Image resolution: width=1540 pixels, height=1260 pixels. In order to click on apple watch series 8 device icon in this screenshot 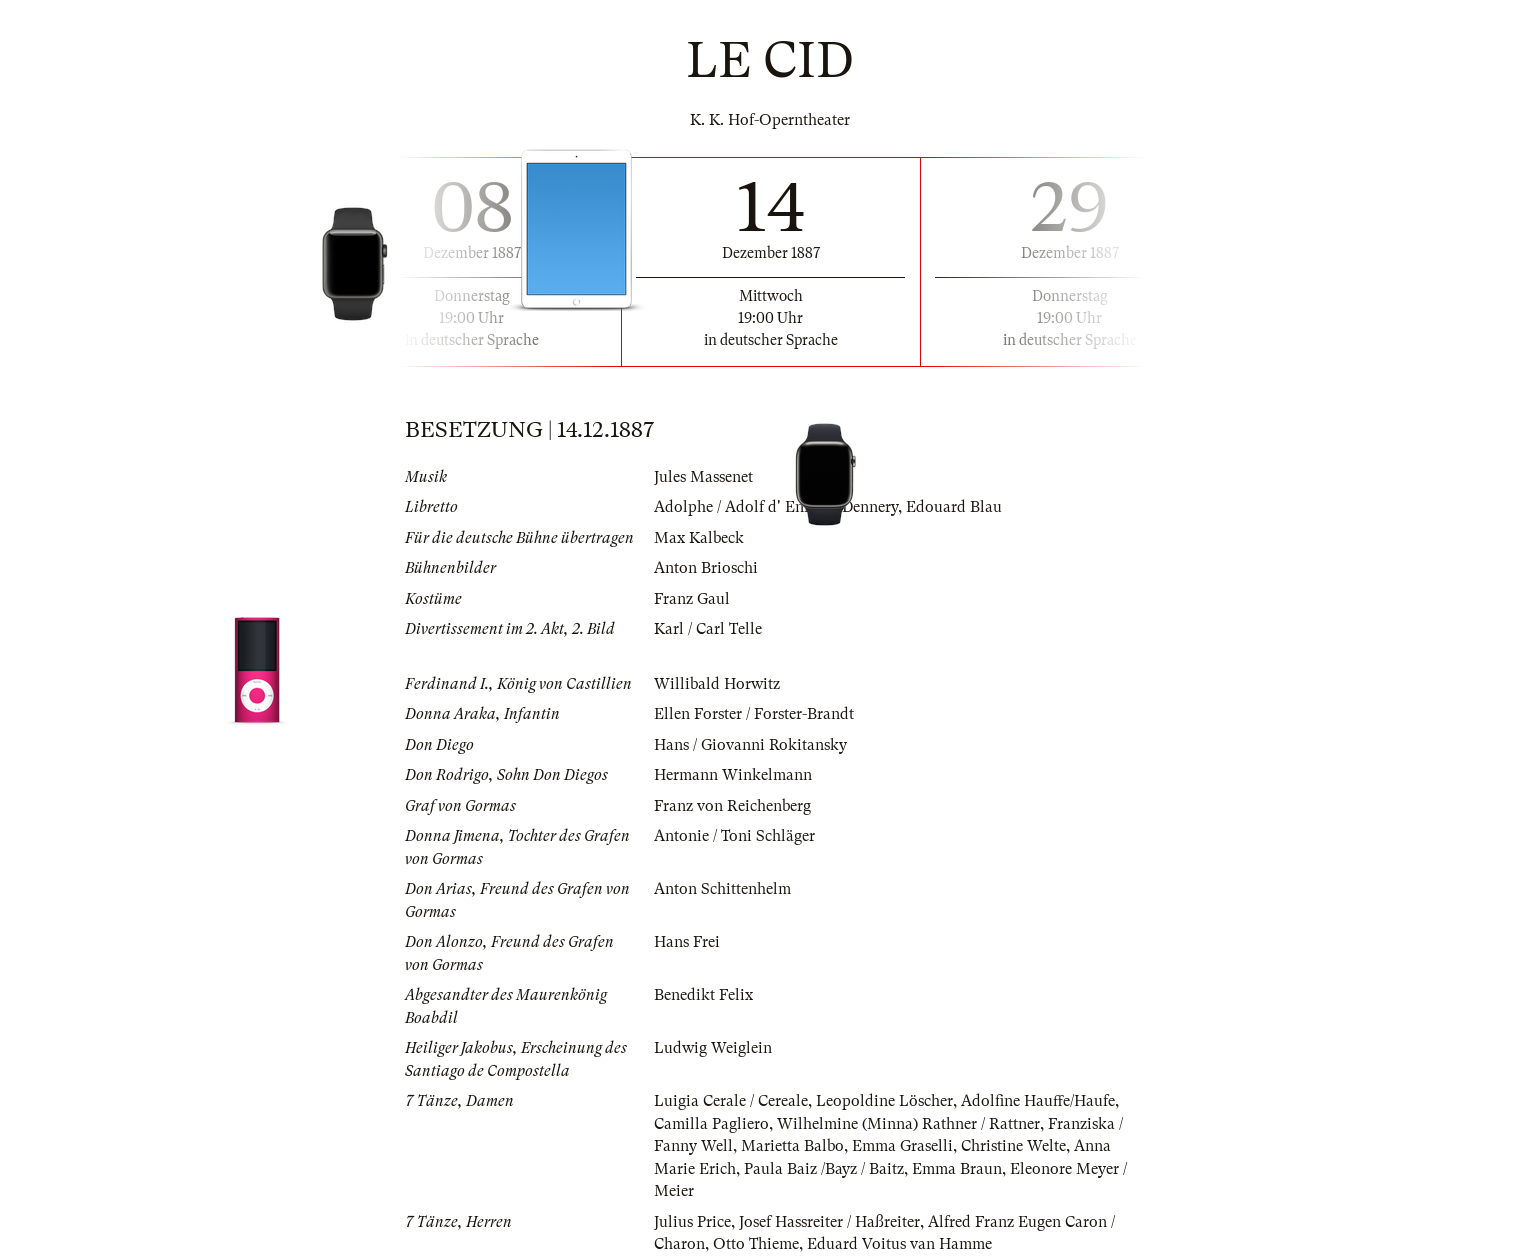, I will do `click(824, 474)`.